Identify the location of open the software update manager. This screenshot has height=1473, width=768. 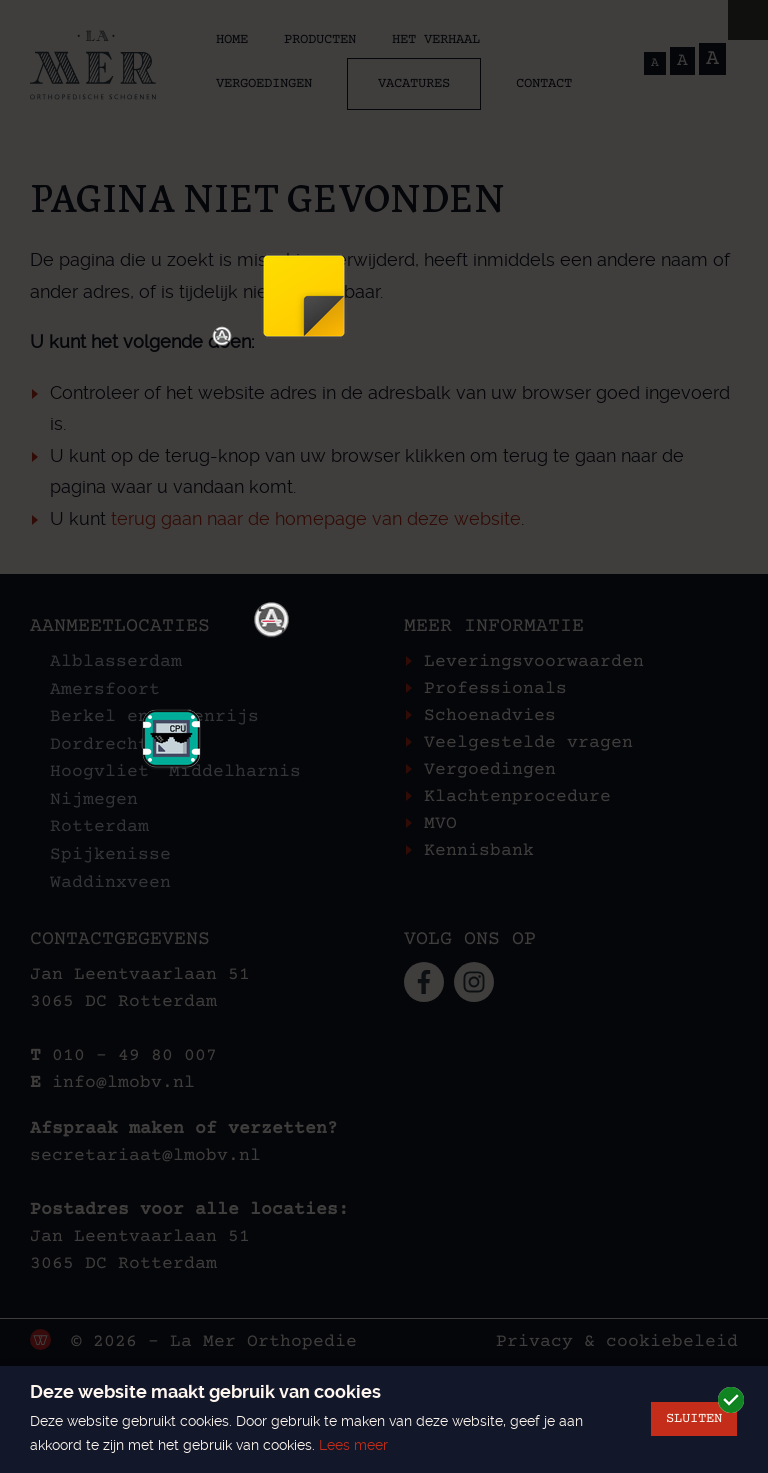
(271, 619).